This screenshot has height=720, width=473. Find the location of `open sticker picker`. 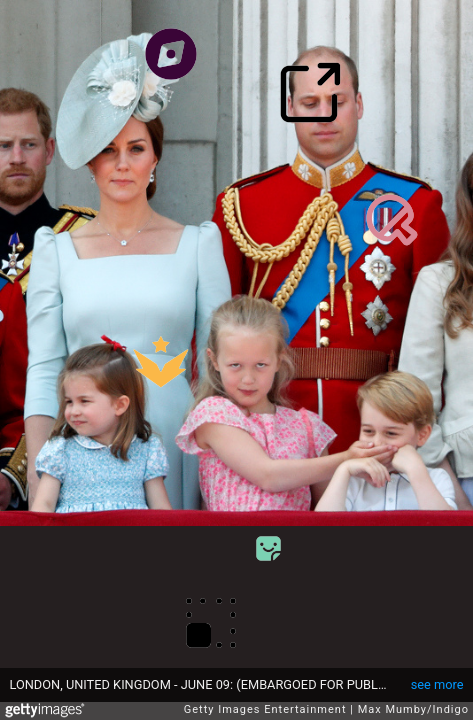

open sticker picker is located at coordinates (268, 548).